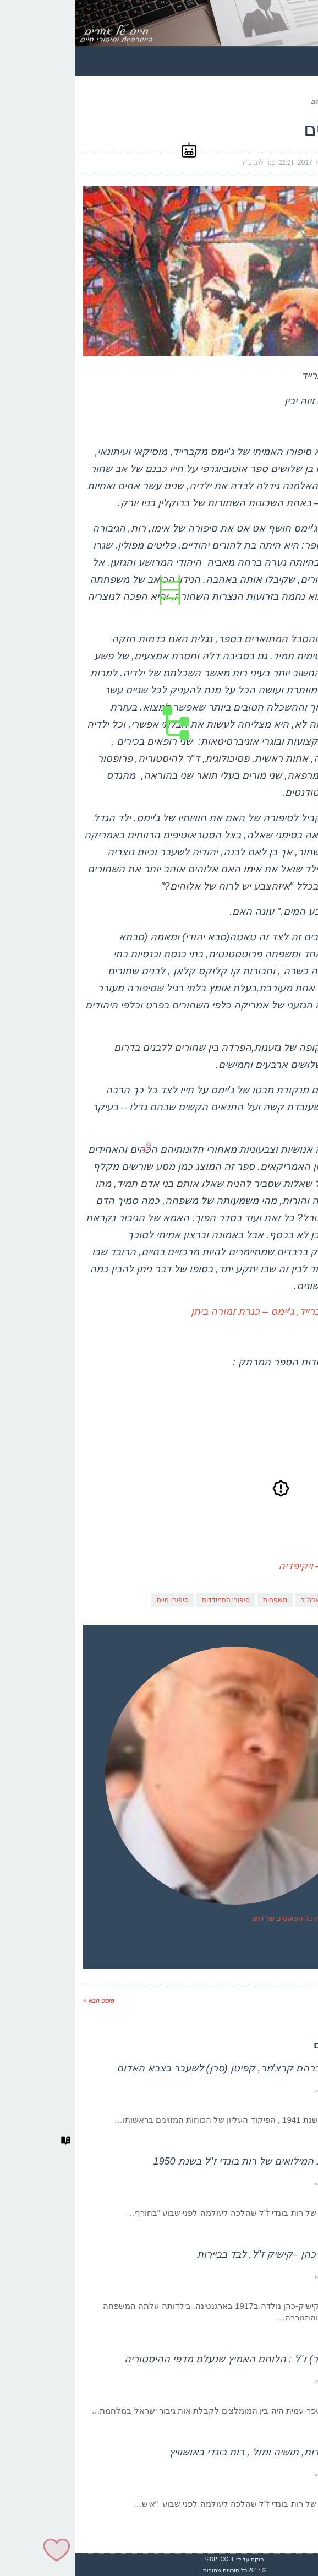  Describe the element at coordinates (174, 723) in the screenshot. I see `view hierarchical folder structure` at that location.